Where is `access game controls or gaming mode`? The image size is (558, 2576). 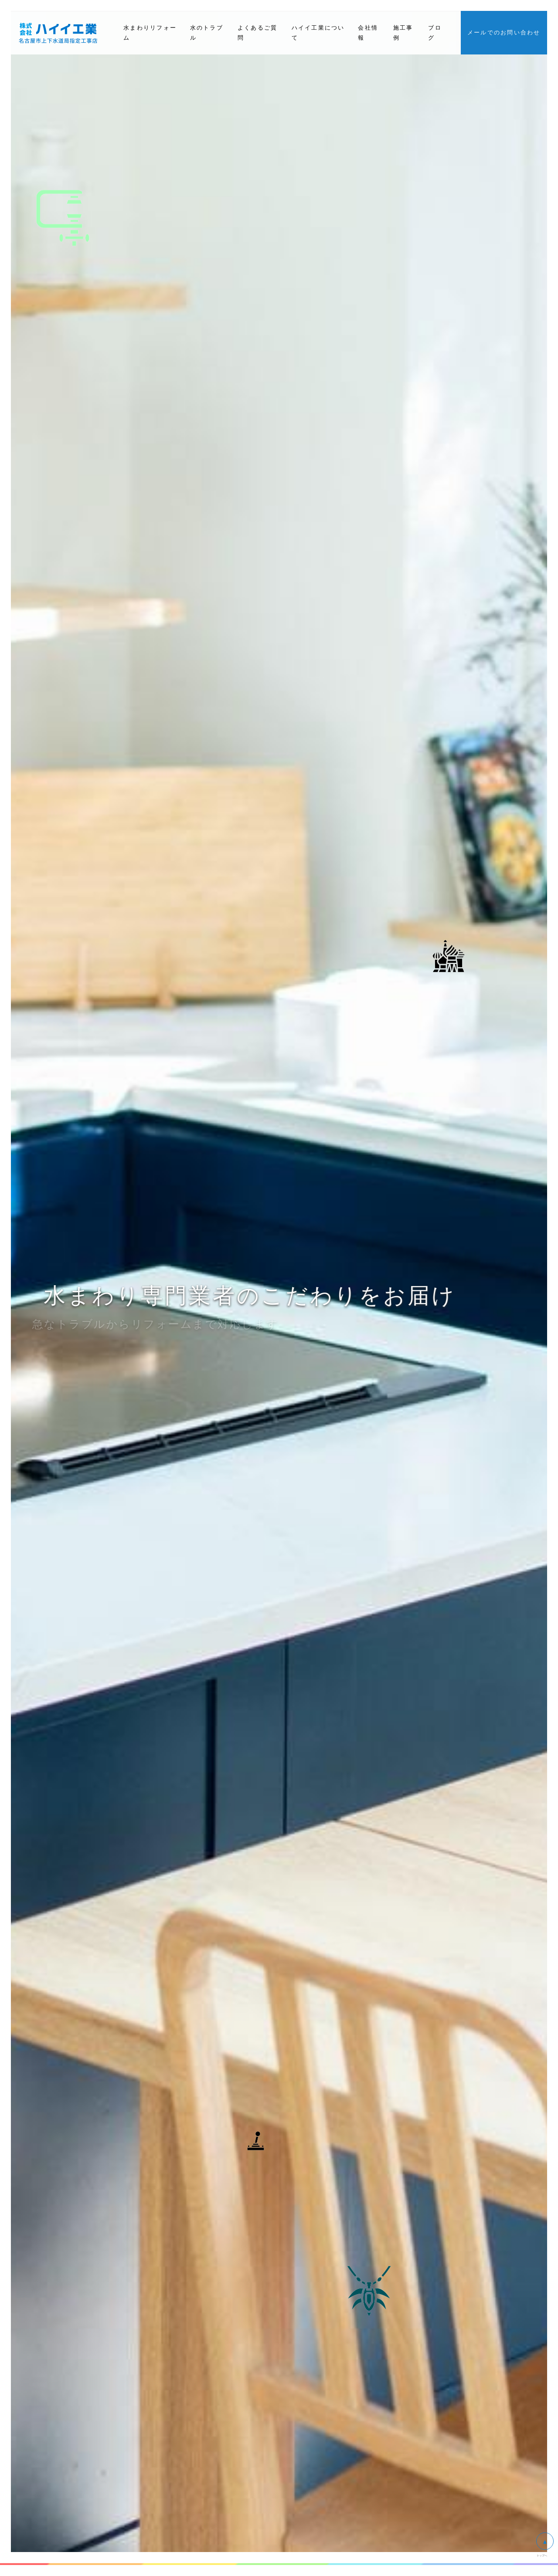 access game controls or gaming mode is located at coordinates (255, 2140).